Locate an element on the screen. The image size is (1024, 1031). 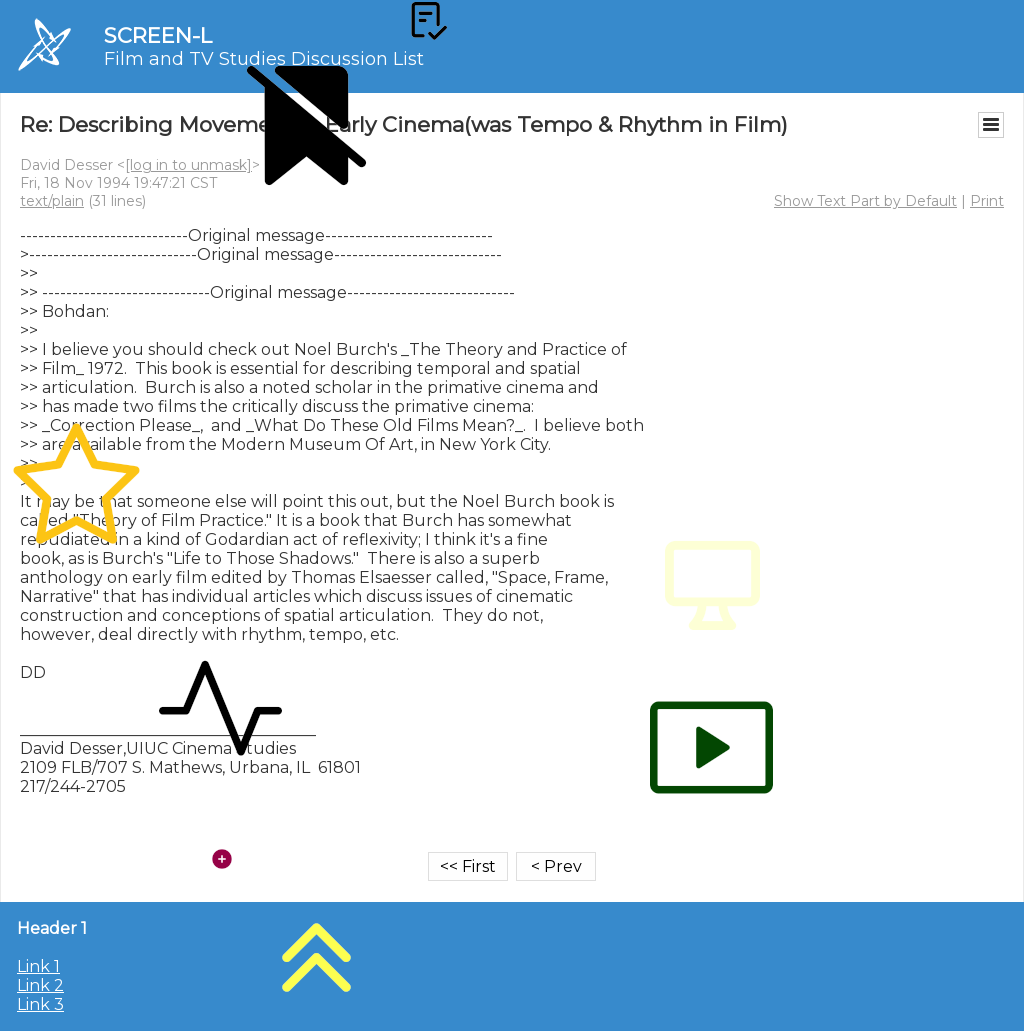
view repository activity and insights is located at coordinates (220, 709).